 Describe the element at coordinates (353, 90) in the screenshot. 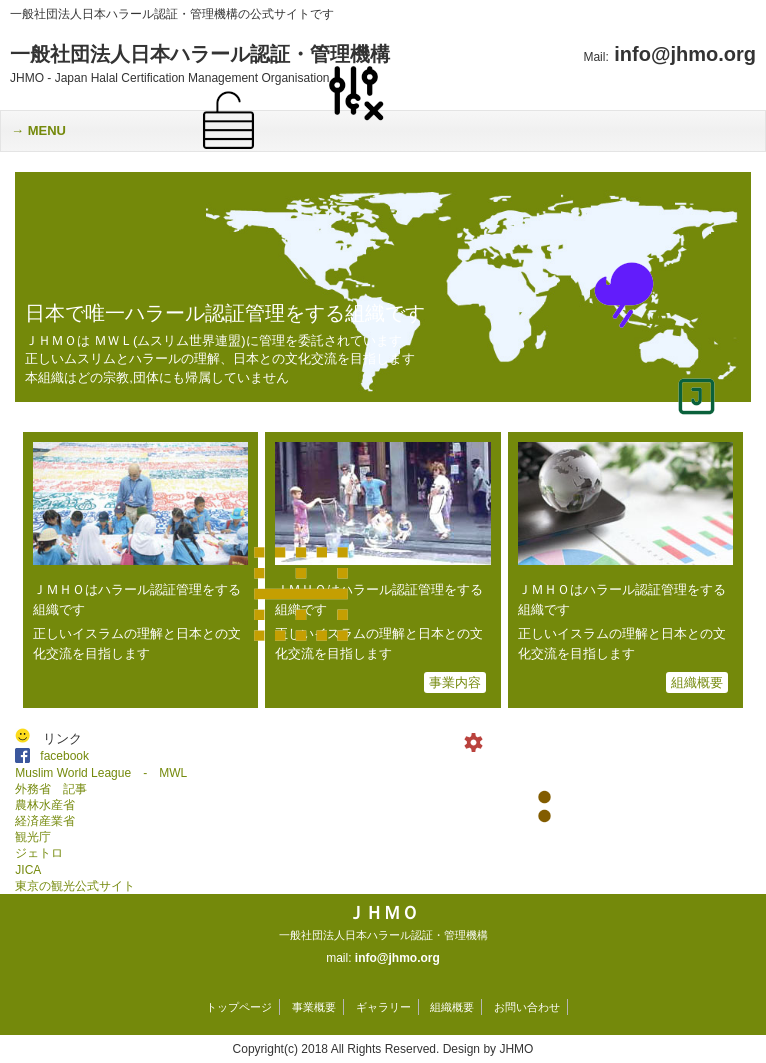

I see `clear all filter settings` at that location.